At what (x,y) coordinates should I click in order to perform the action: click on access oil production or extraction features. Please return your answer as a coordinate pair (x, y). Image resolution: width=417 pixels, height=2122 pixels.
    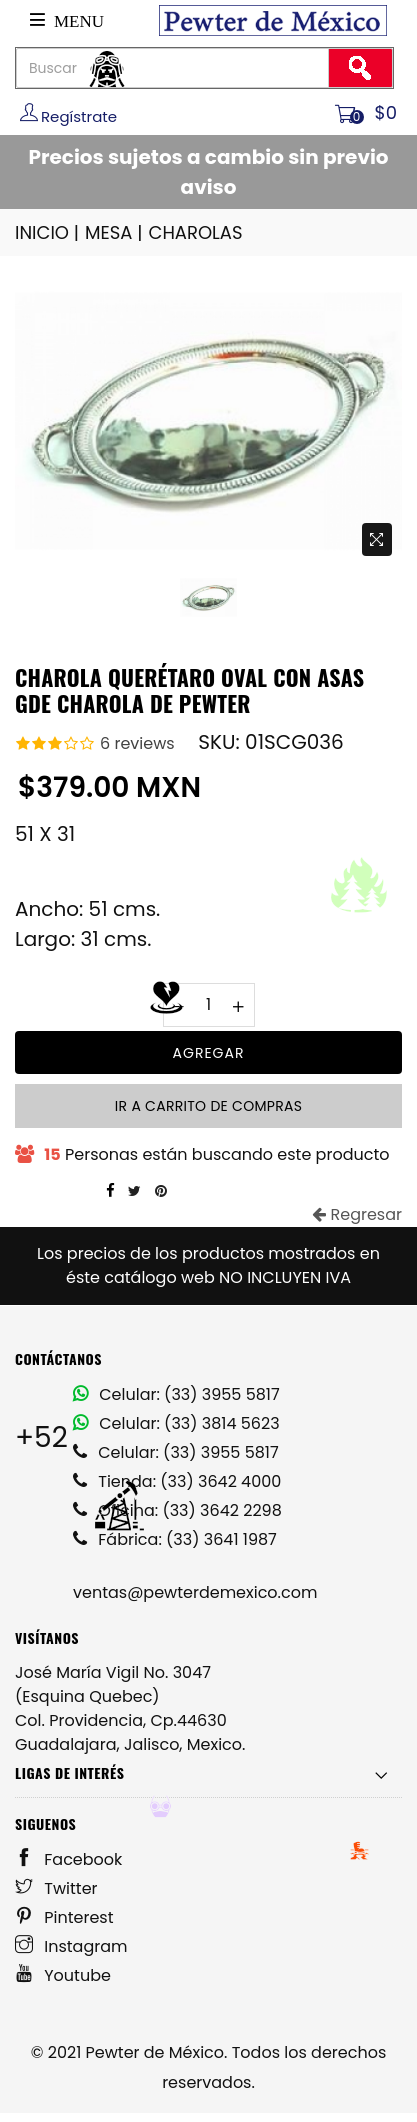
    Looking at the image, I should click on (119, 1505).